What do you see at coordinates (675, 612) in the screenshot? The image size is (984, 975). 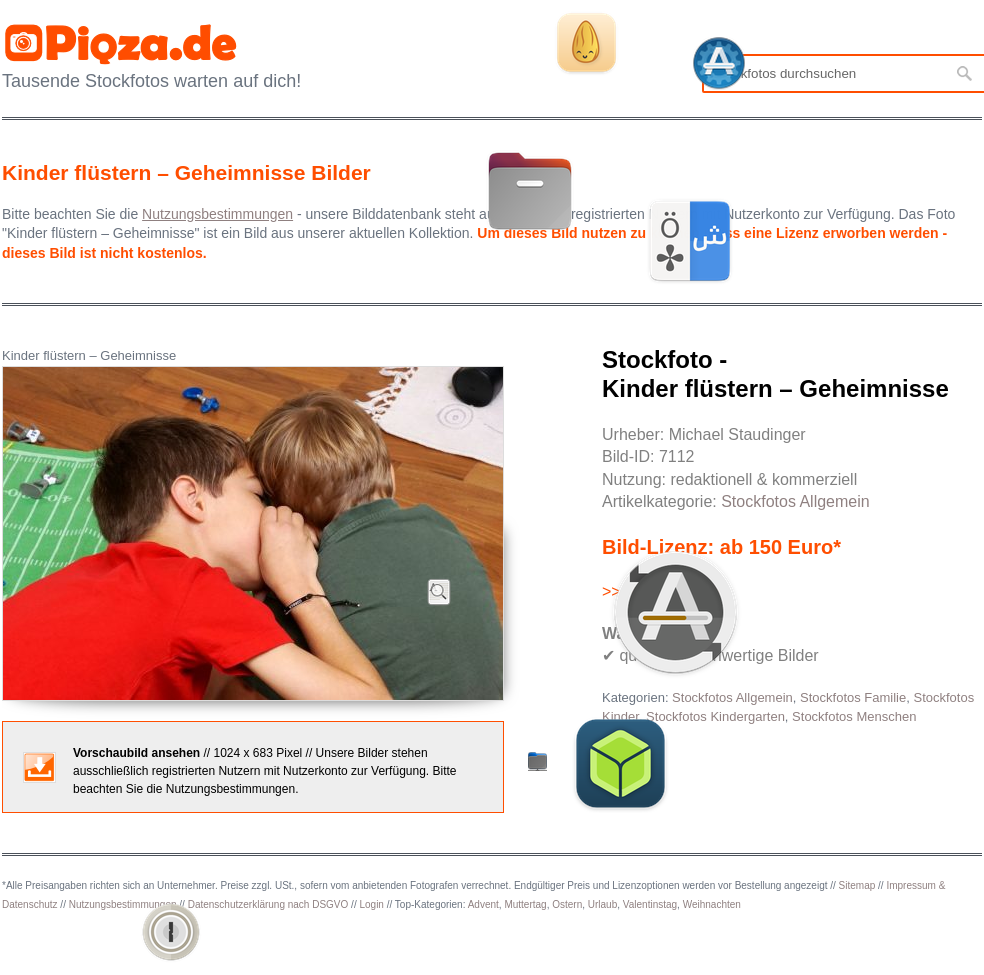 I see `check for available software updates` at bounding box center [675, 612].